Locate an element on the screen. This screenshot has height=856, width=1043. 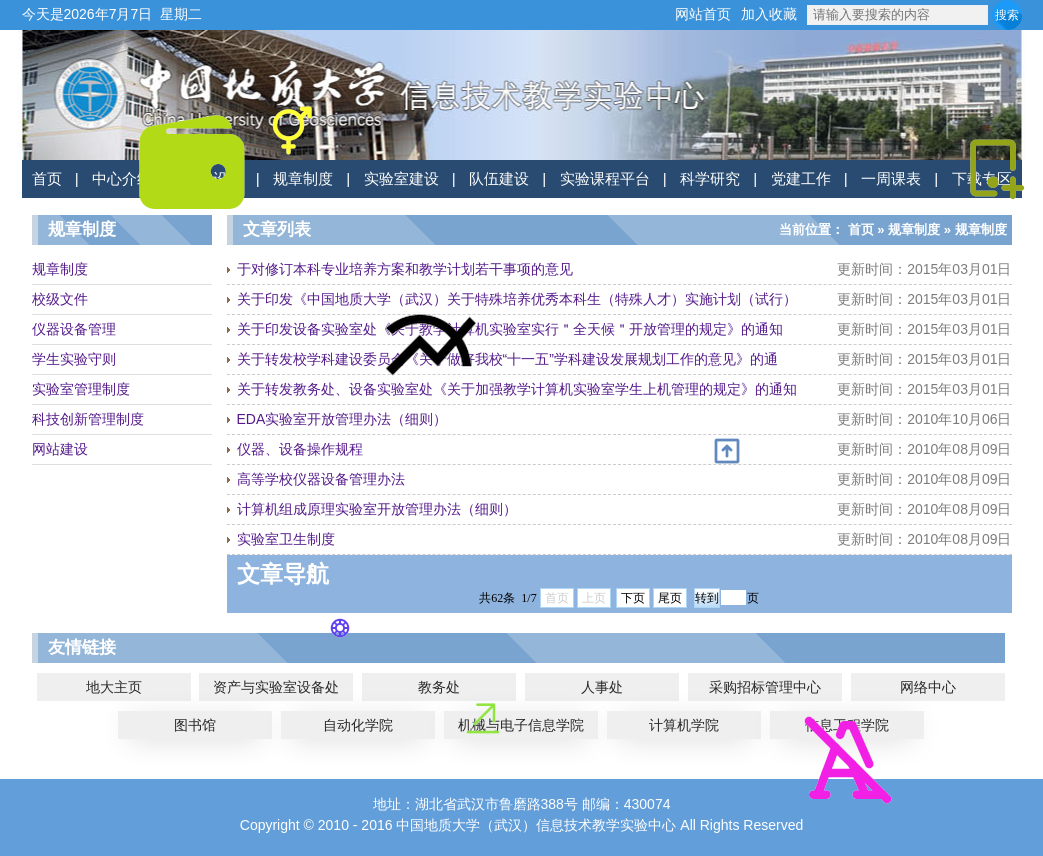
open link in new window or tab is located at coordinates (483, 717).